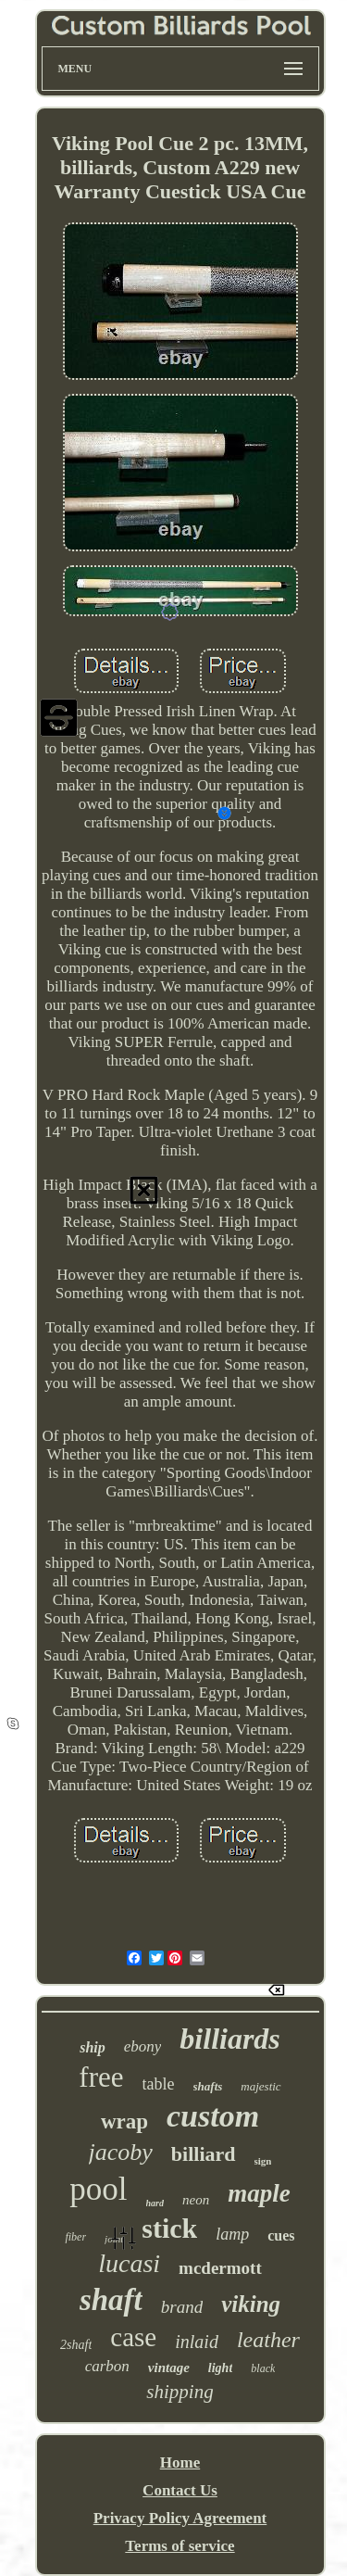  Describe the element at coordinates (224, 813) in the screenshot. I see `expand all content below` at that location.